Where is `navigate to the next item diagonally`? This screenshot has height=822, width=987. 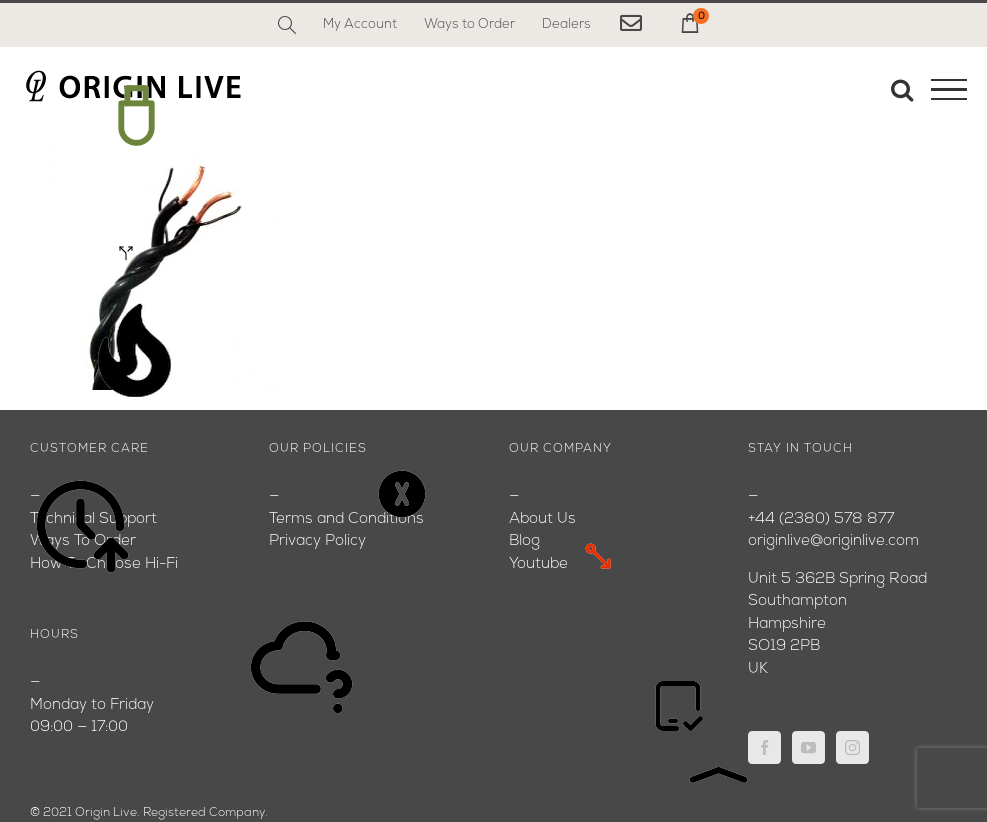 navigate to the next item diagonally is located at coordinates (599, 557).